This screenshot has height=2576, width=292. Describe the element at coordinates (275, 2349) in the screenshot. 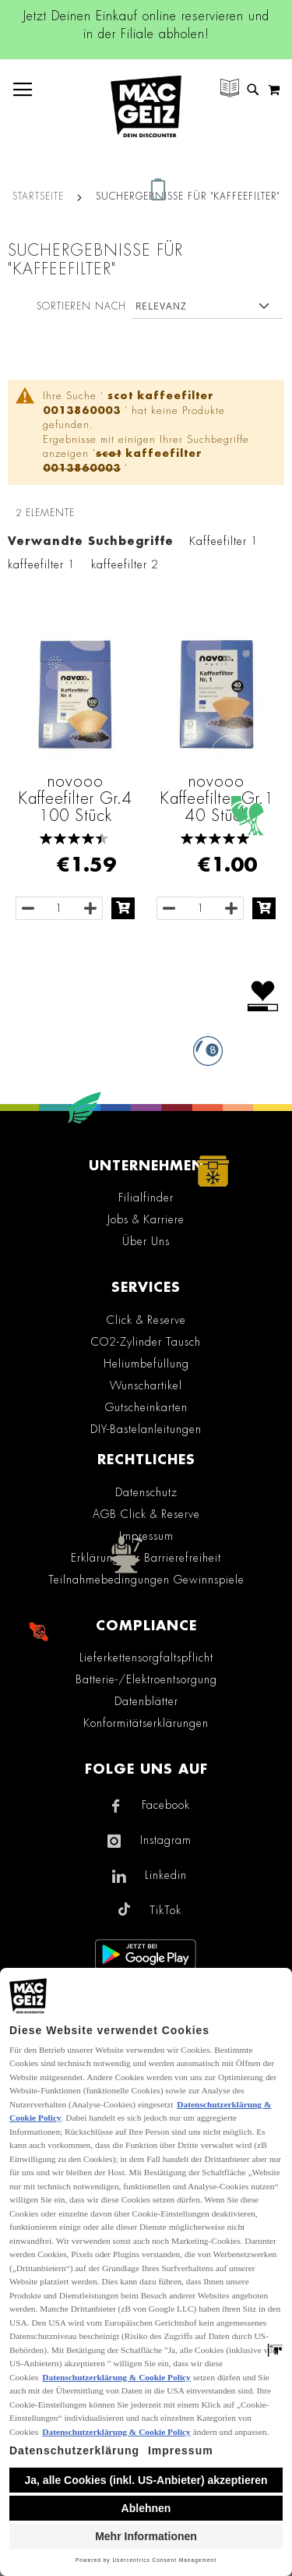

I see `laundry or clothing care feature` at that location.